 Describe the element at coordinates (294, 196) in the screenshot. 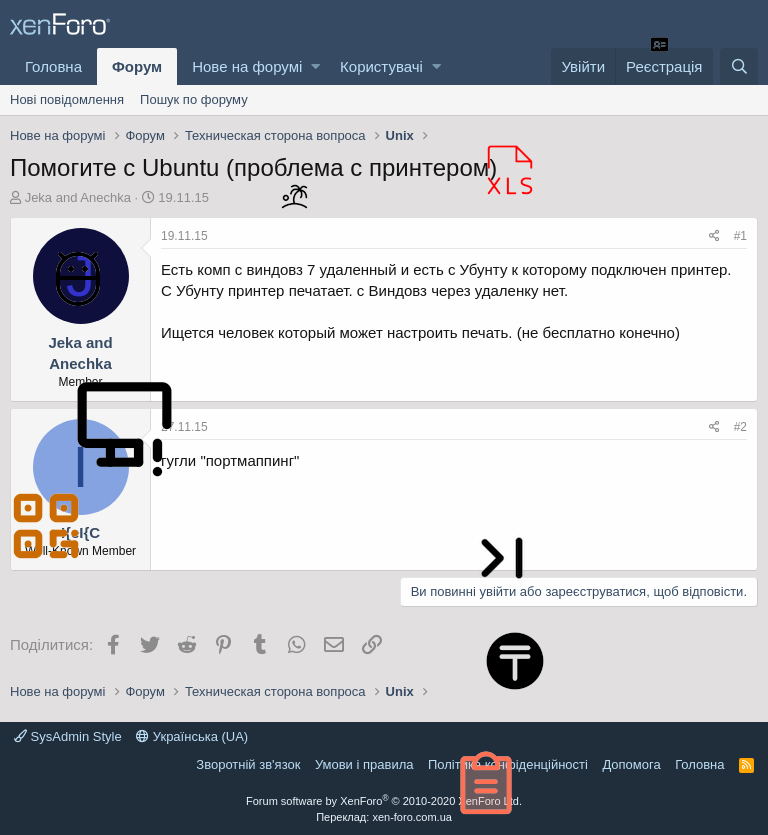

I see `view vacation or travel destinations` at that location.